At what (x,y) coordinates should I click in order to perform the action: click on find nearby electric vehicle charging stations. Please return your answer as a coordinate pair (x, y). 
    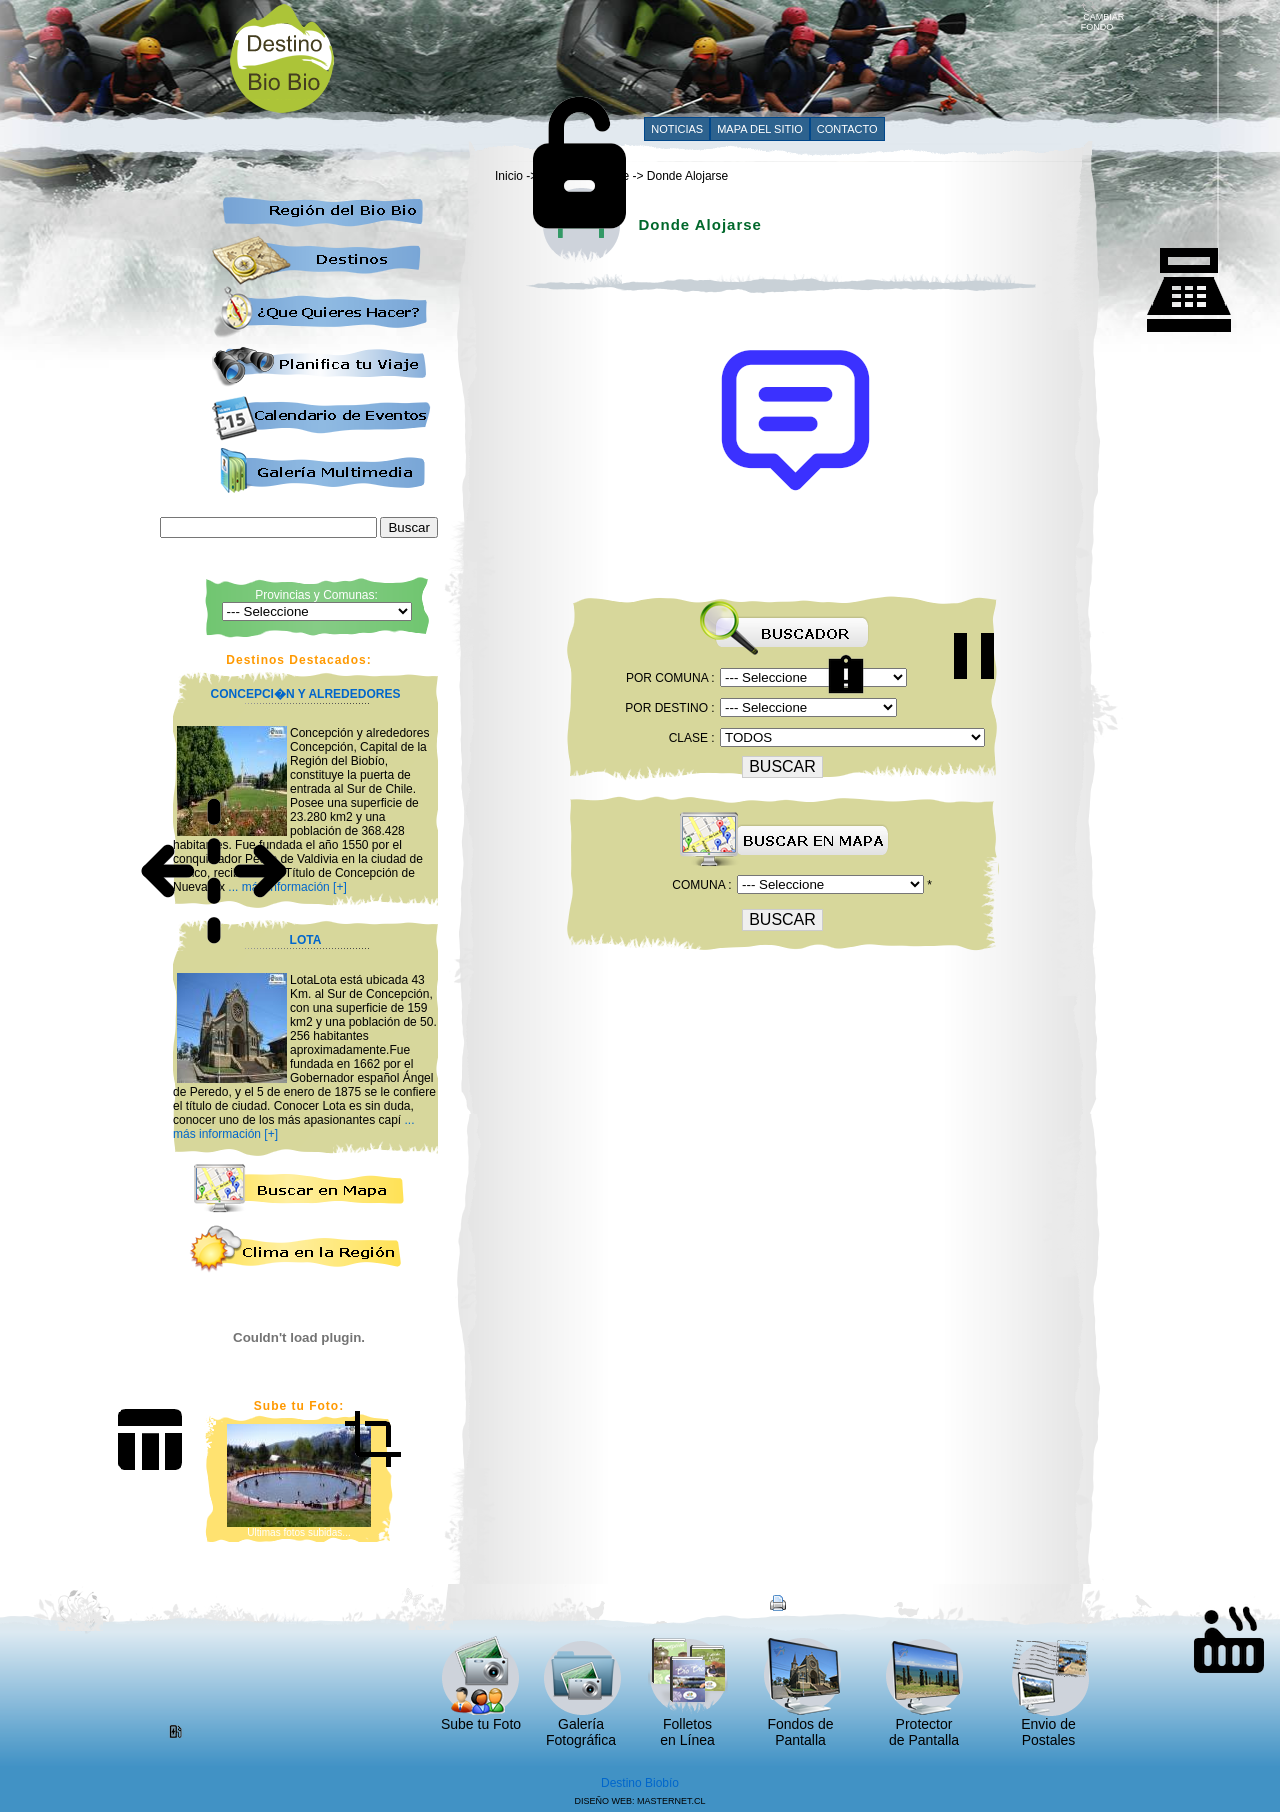
    Looking at the image, I should click on (175, 1731).